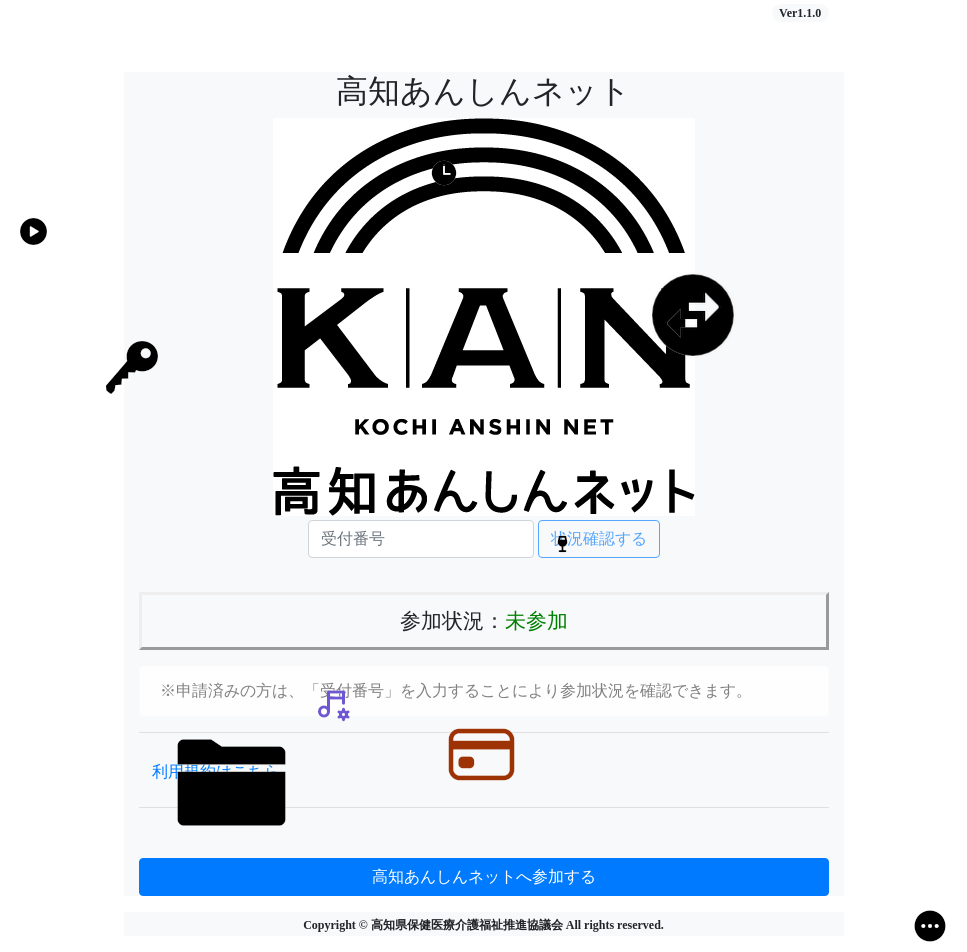 The width and height of the screenshot is (967, 952). What do you see at coordinates (693, 315) in the screenshot?
I see `swap or exchange items horizontally` at bounding box center [693, 315].